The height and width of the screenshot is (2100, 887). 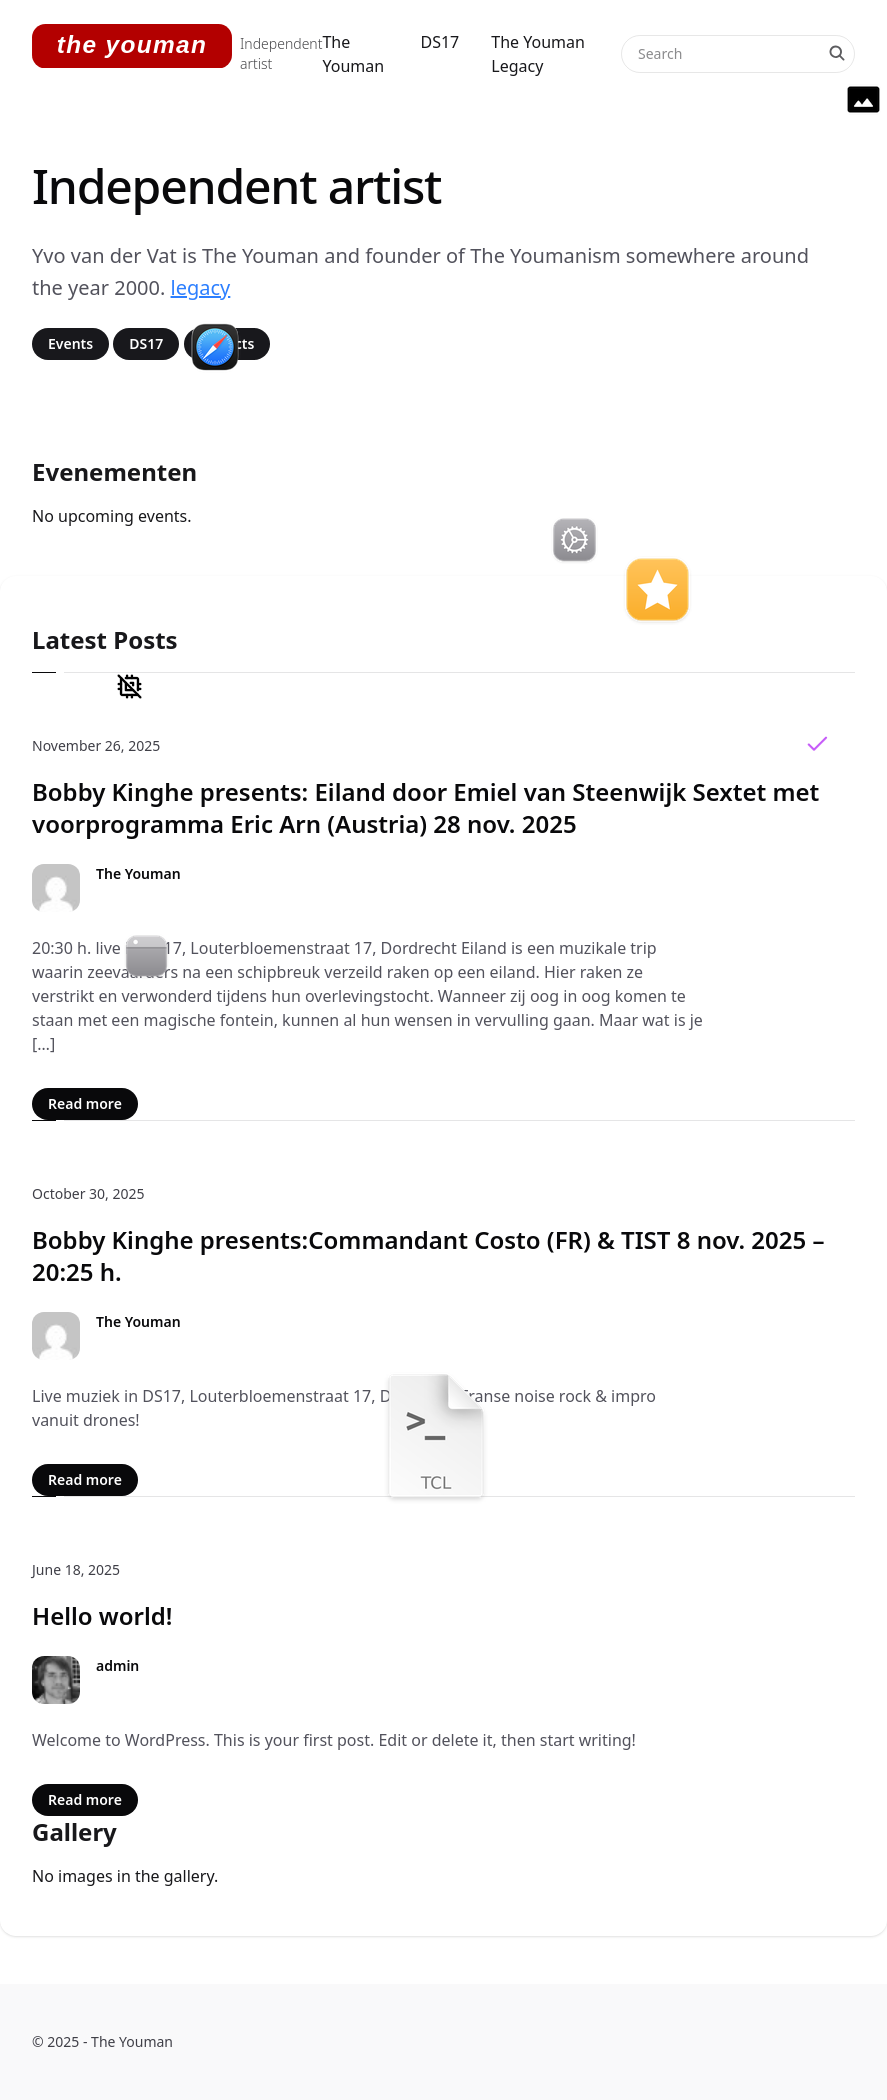 What do you see at coordinates (129, 686) in the screenshot?
I see `indicates processor or CPU is disabled` at bounding box center [129, 686].